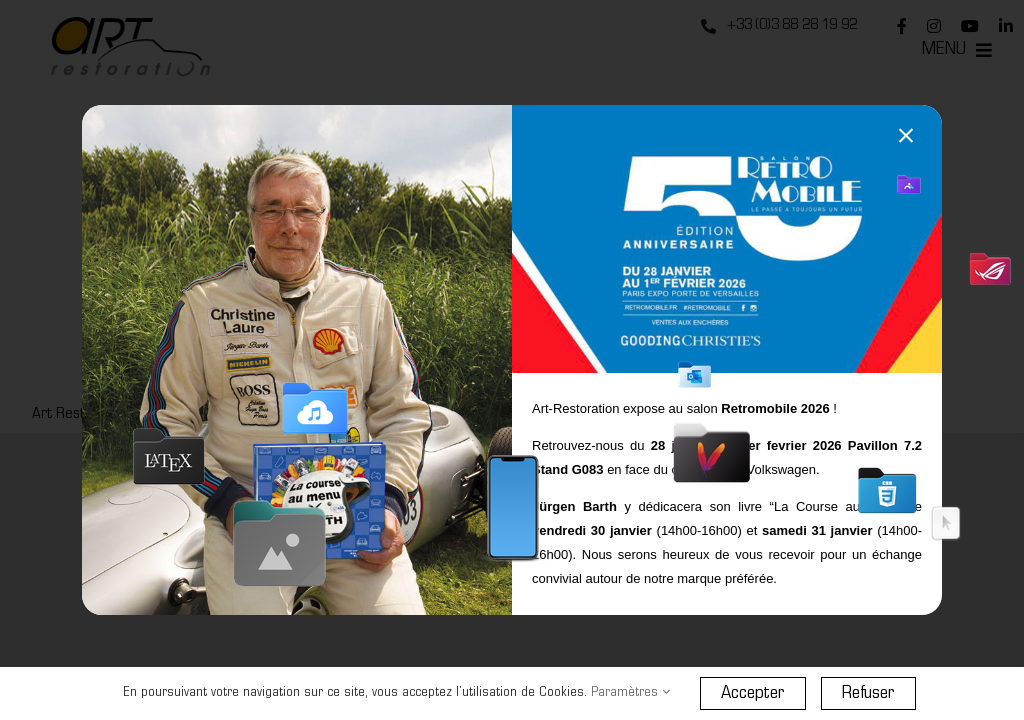  Describe the element at coordinates (887, 492) in the screenshot. I see `open folder containing CSS stylesheets` at that location.